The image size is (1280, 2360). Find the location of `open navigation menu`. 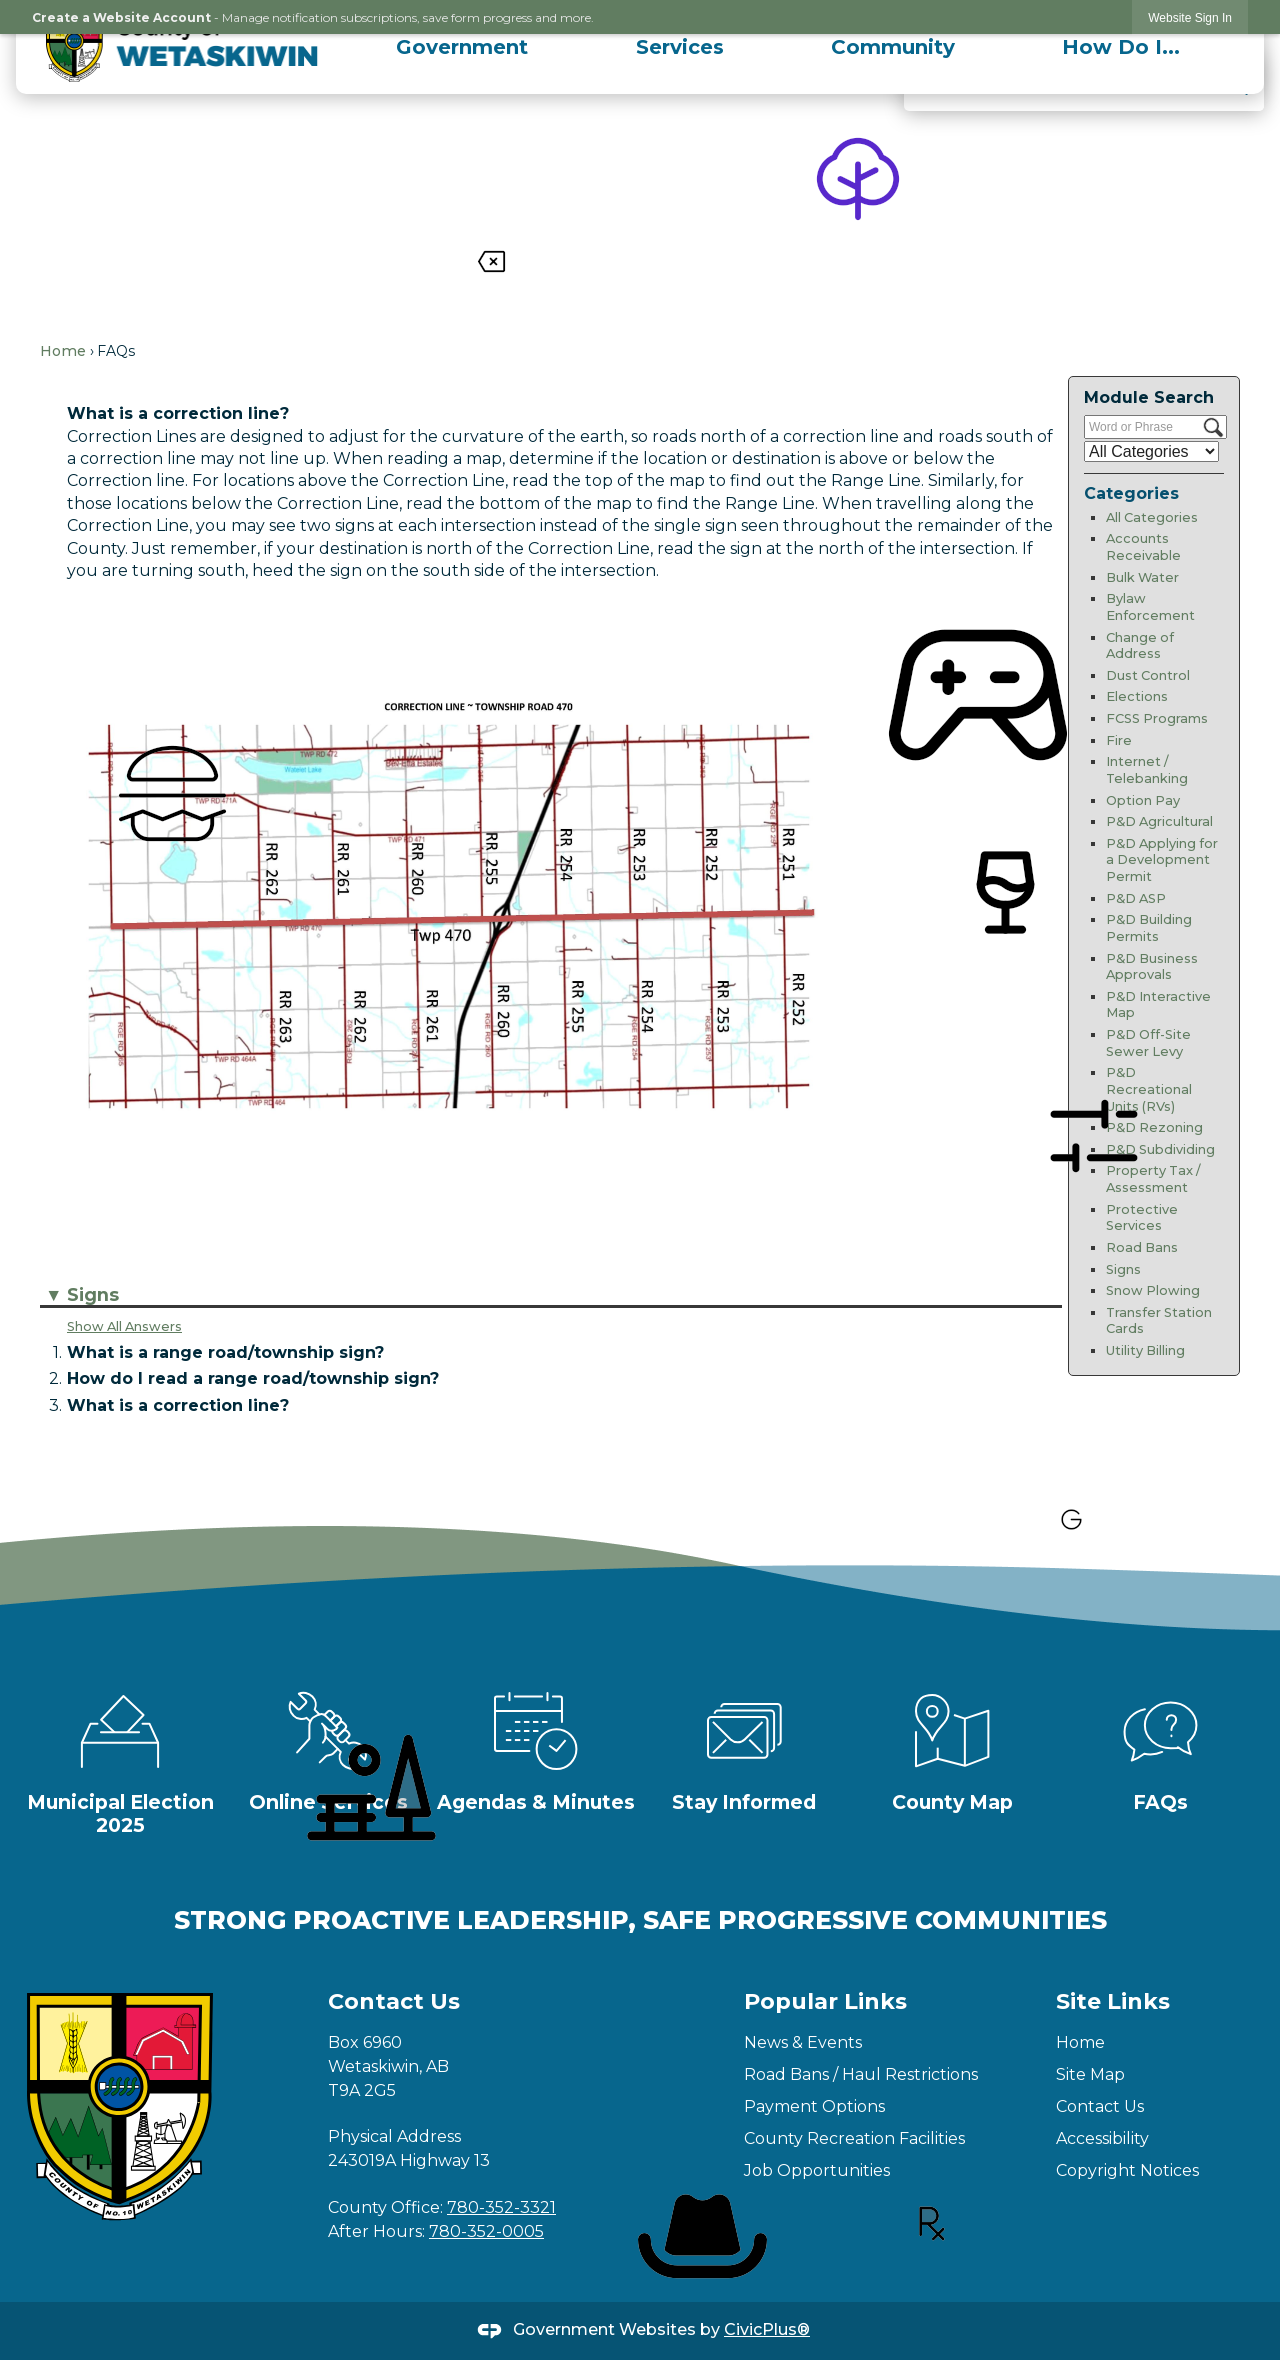

open navigation menu is located at coordinates (172, 795).